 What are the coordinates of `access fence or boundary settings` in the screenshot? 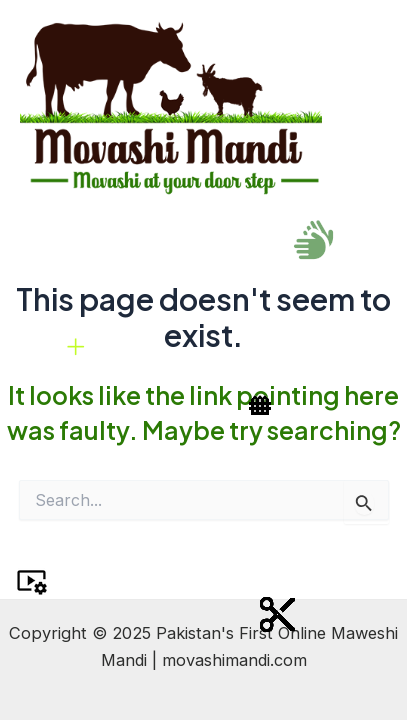 It's located at (260, 405).